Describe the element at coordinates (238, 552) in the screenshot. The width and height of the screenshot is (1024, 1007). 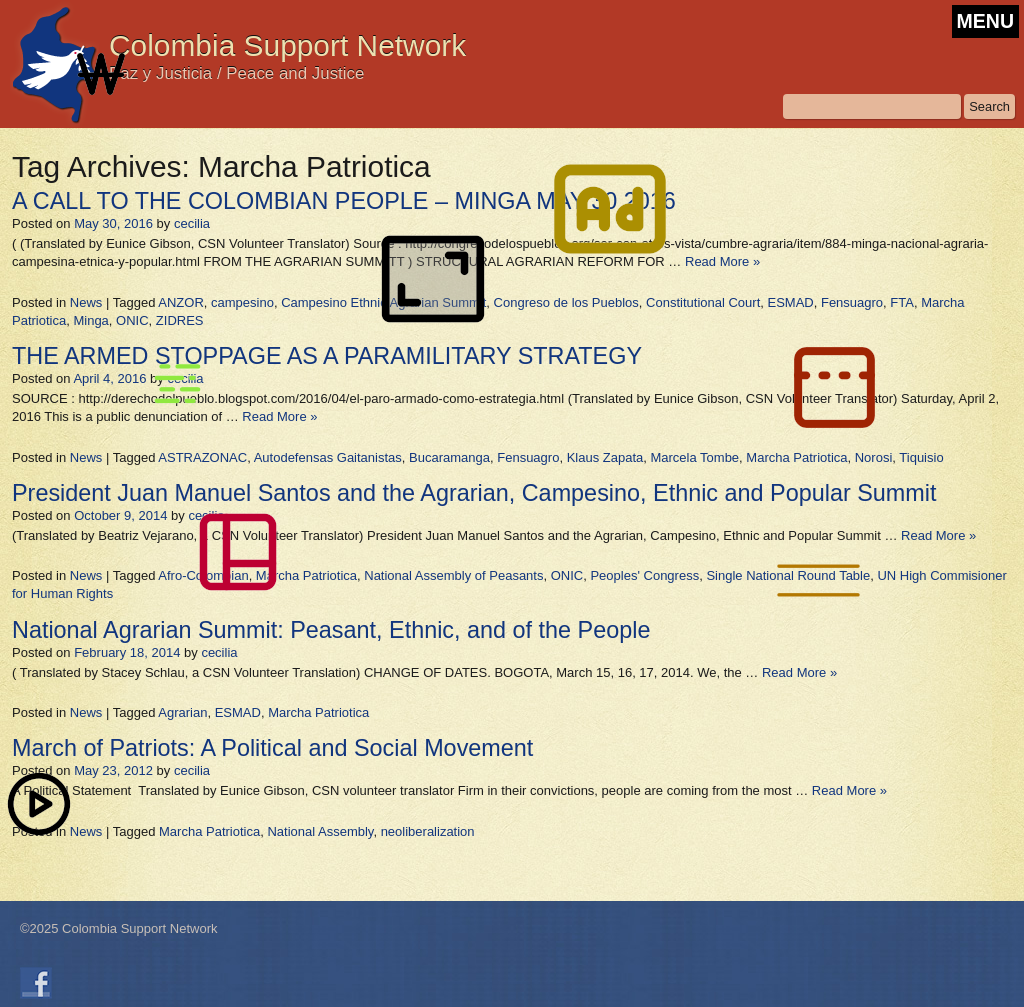
I see `switch to left-bottom panel layout` at that location.